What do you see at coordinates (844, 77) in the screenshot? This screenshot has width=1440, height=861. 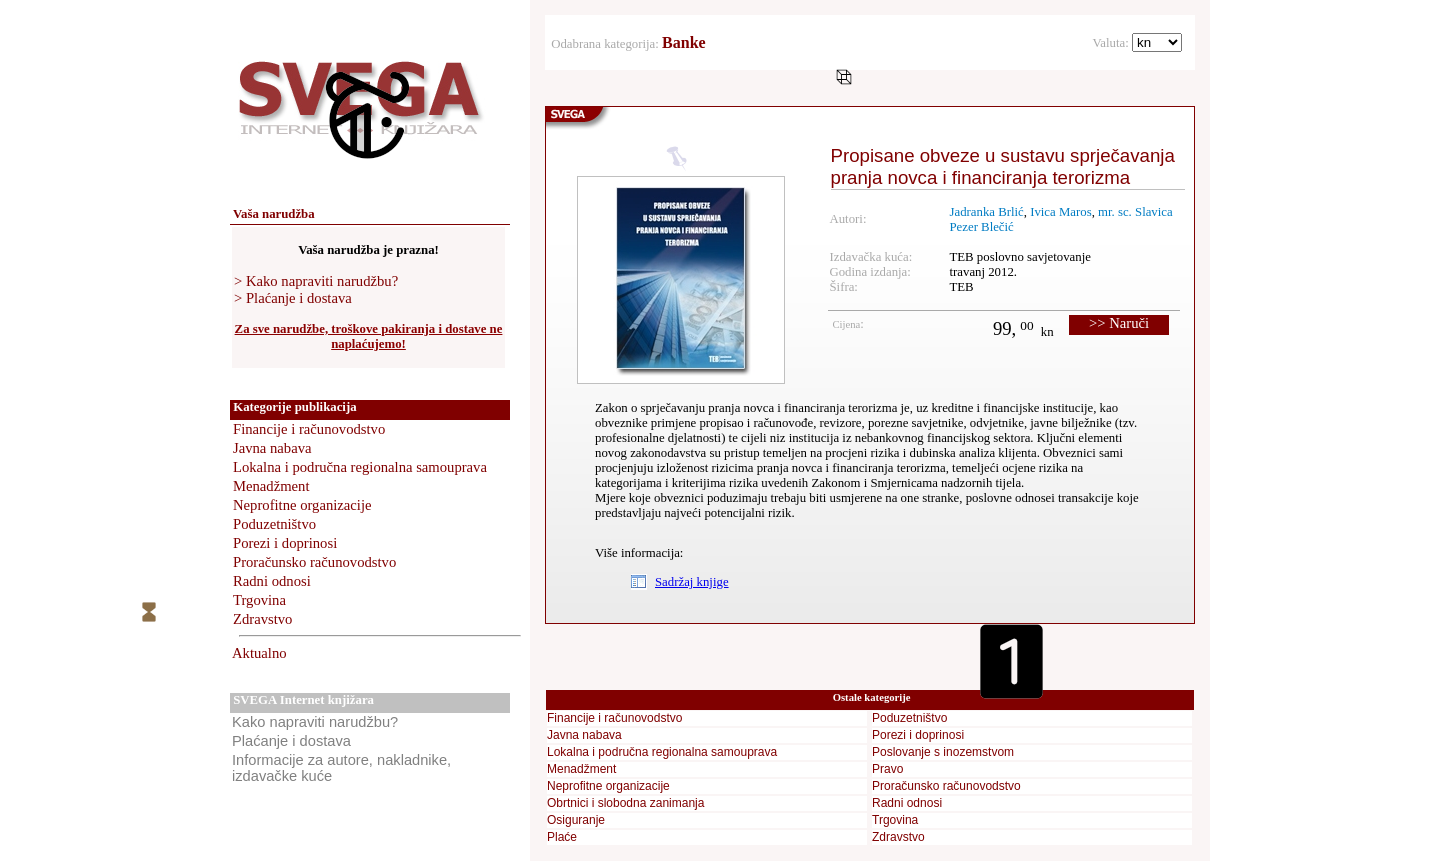 I see `view 3D model or object` at bounding box center [844, 77].